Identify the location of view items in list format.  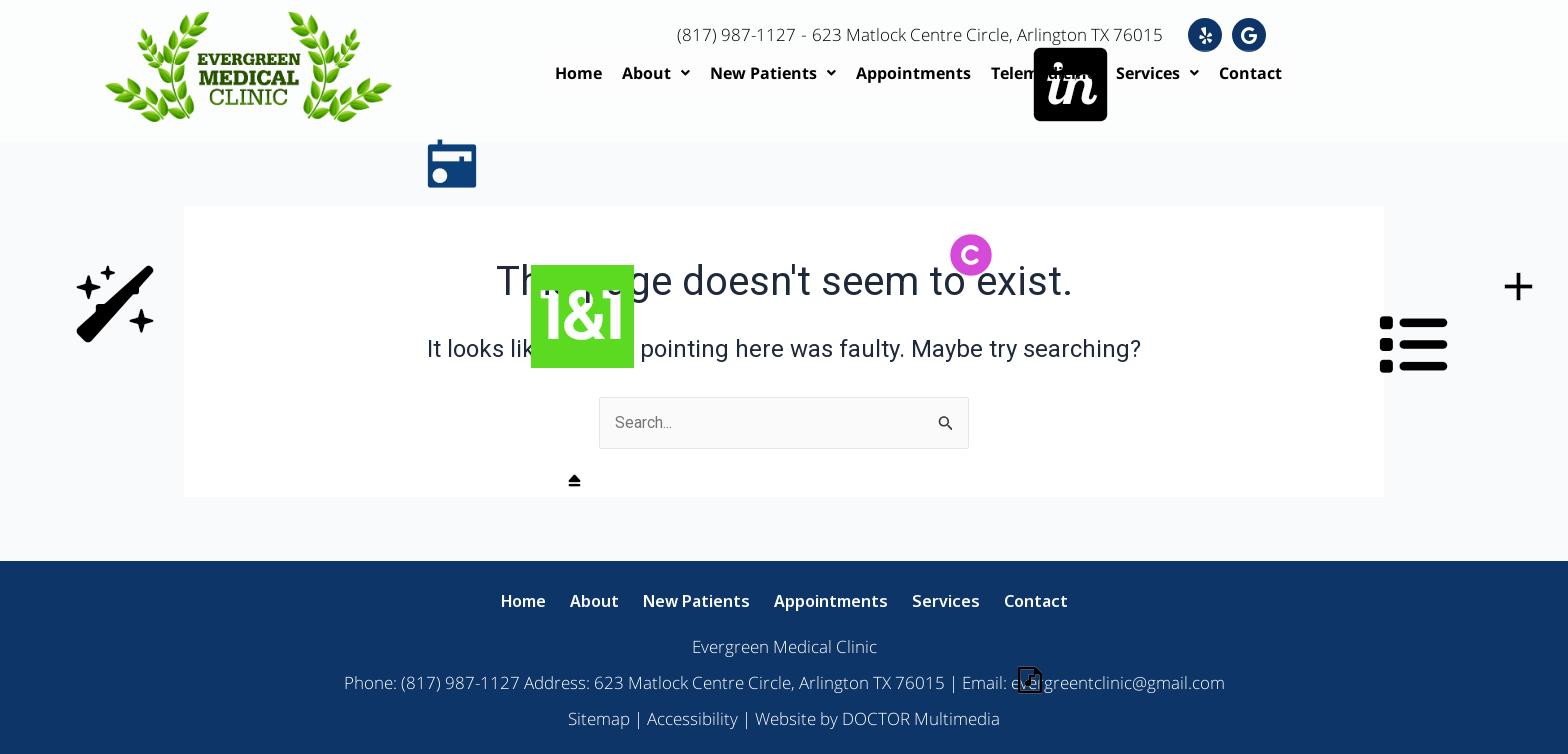
(1412, 344).